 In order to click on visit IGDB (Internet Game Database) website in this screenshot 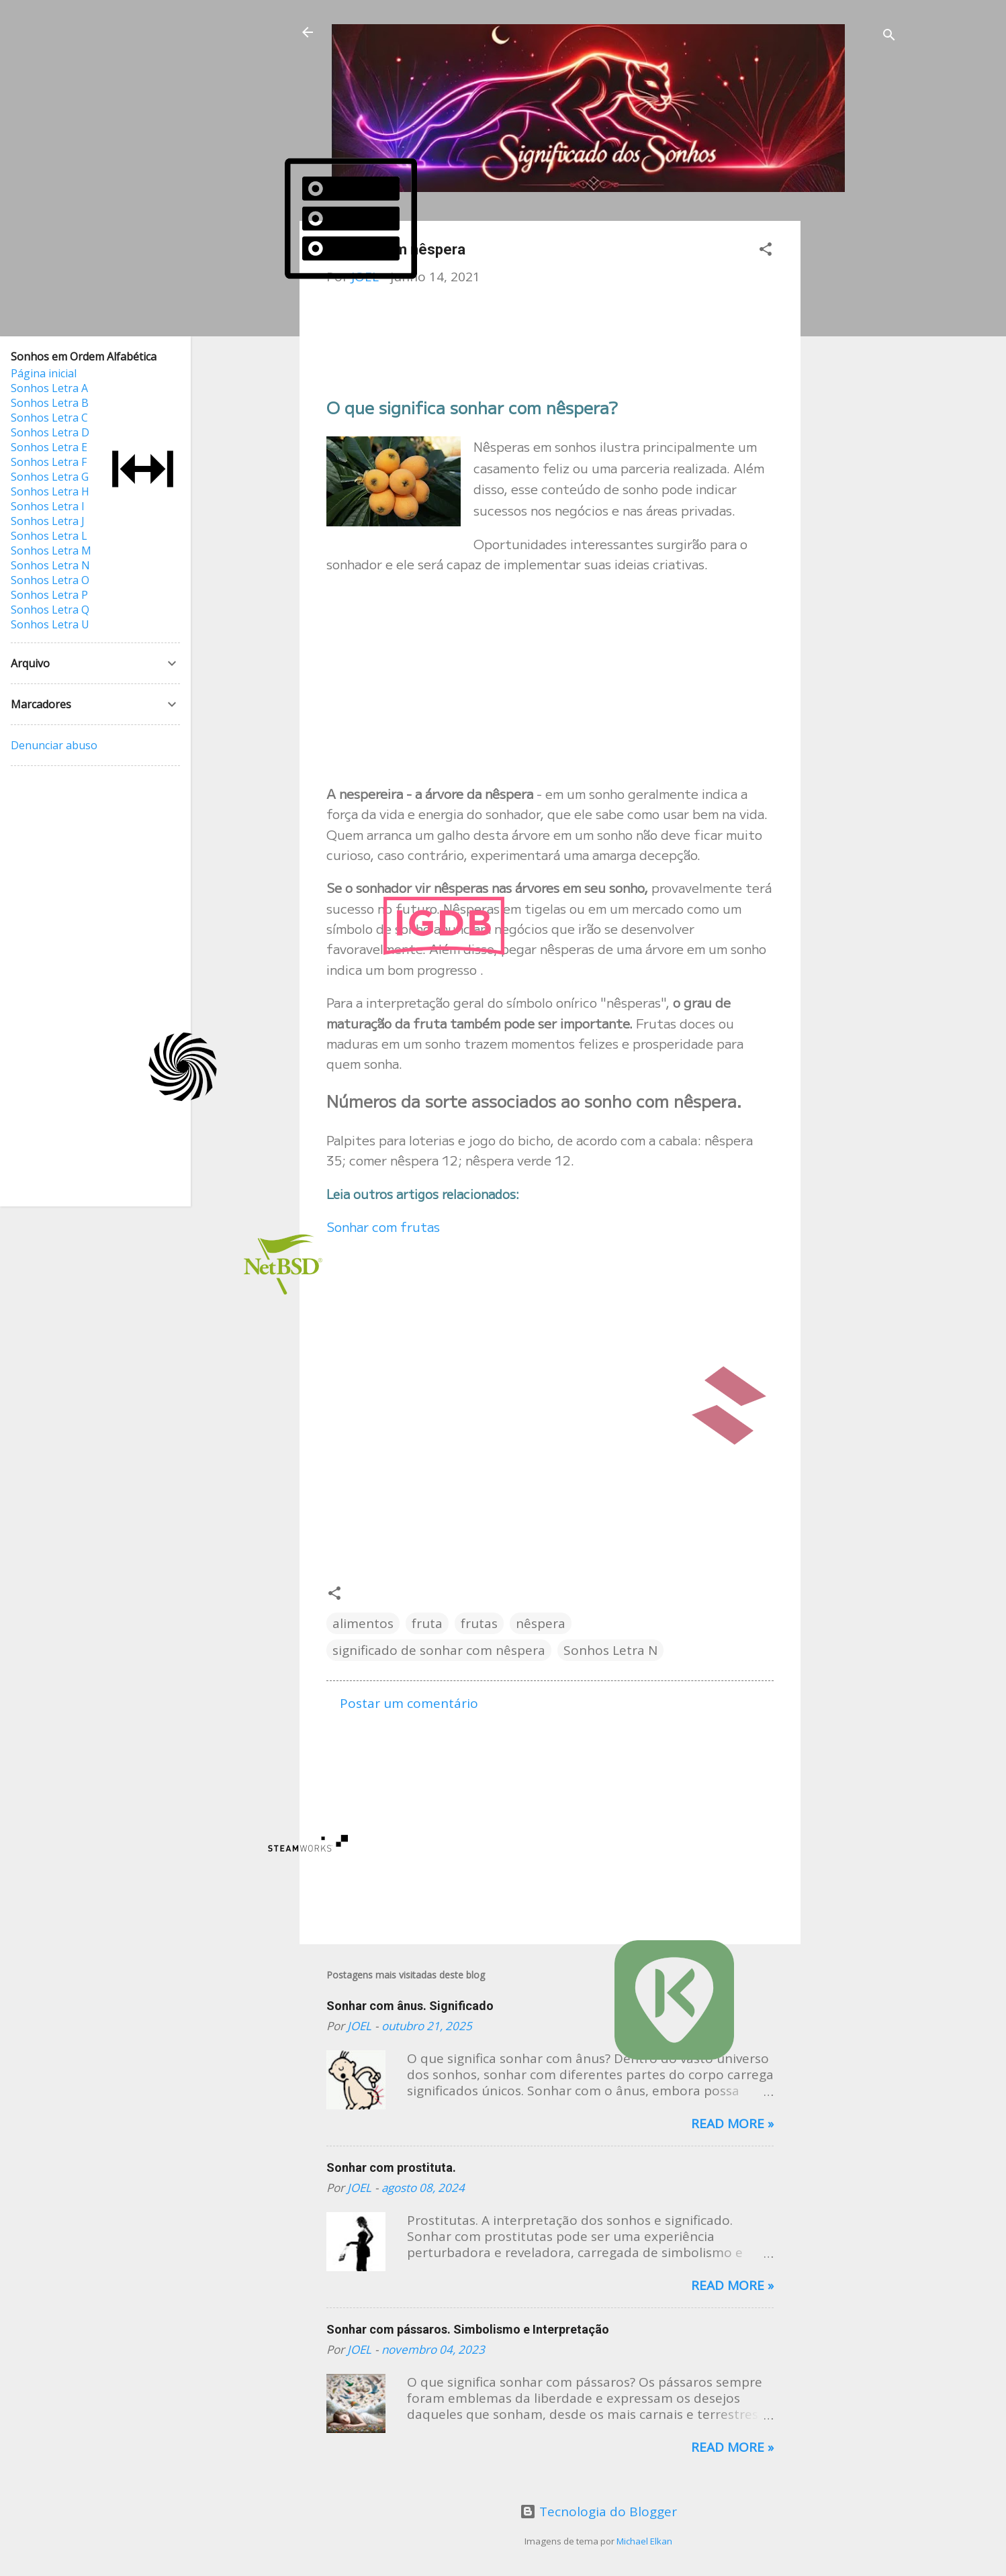, I will do `click(444, 926)`.